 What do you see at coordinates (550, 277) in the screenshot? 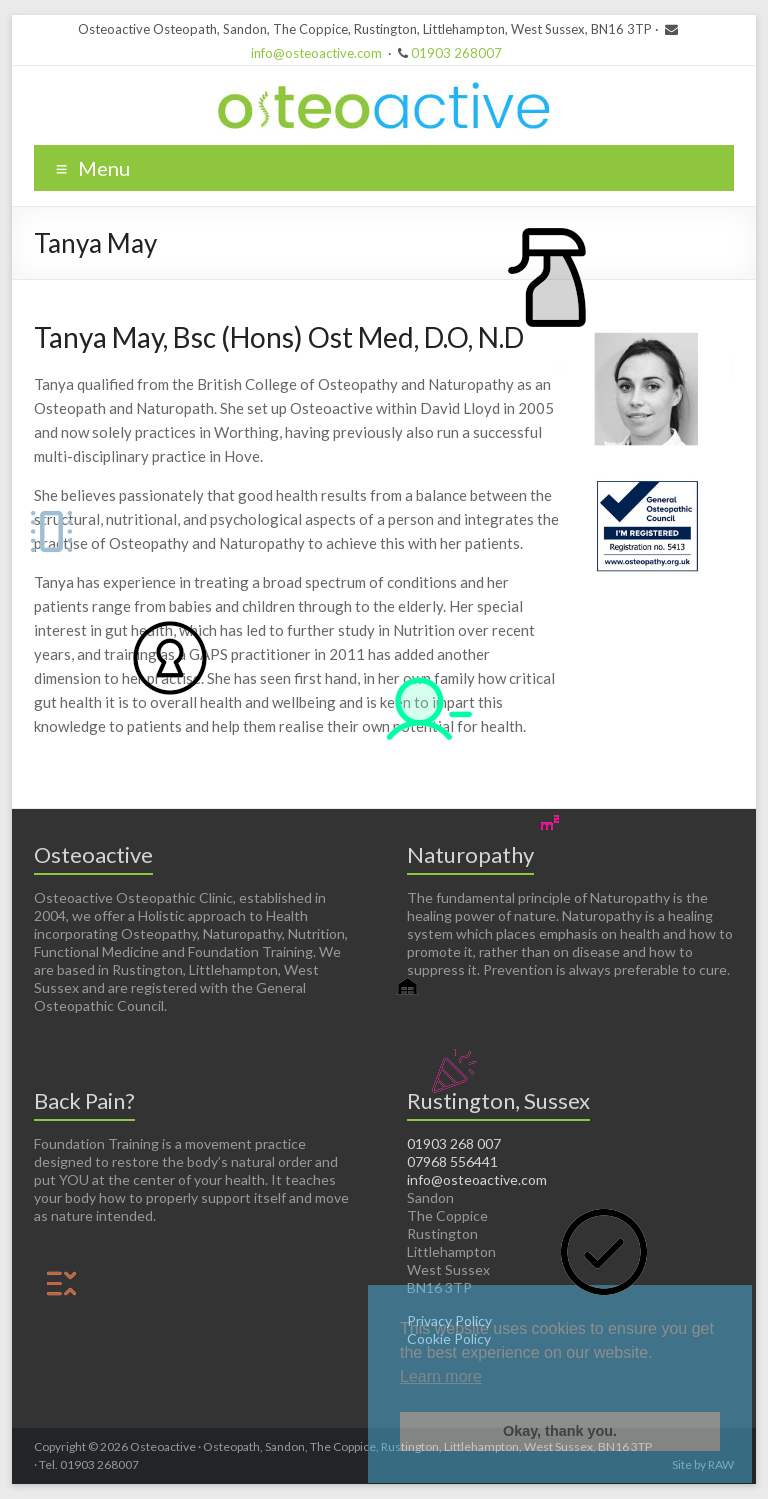
I see `access cleaning or household supplies` at bounding box center [550, 277].